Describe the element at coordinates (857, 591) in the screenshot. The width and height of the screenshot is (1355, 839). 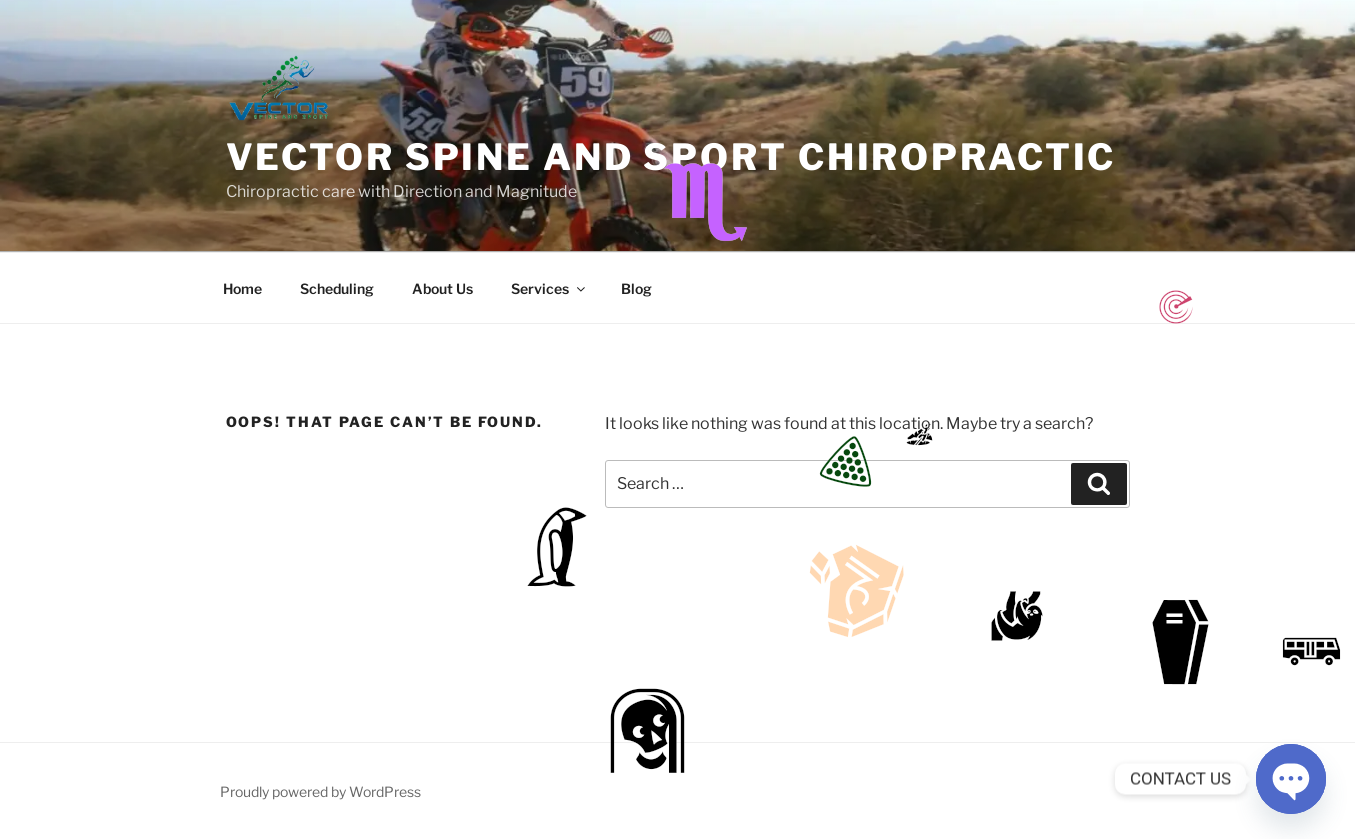
I see `indicates a corrupted or damaged file` at that location.